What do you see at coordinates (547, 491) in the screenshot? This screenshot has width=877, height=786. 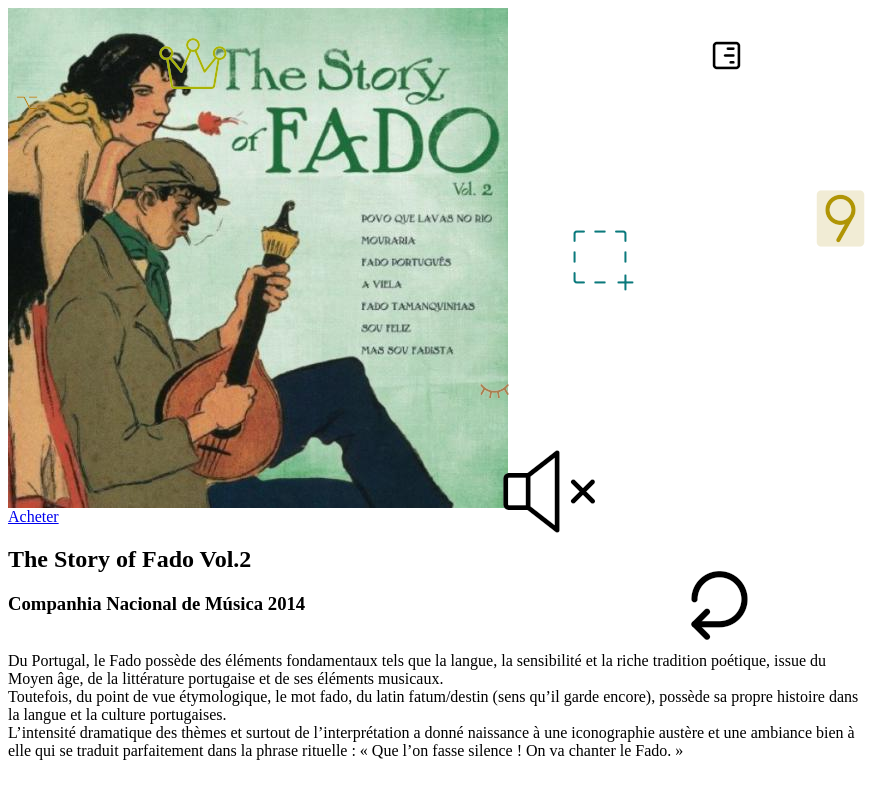 I see `mute audio or sound` at bounding box center [547, 491].